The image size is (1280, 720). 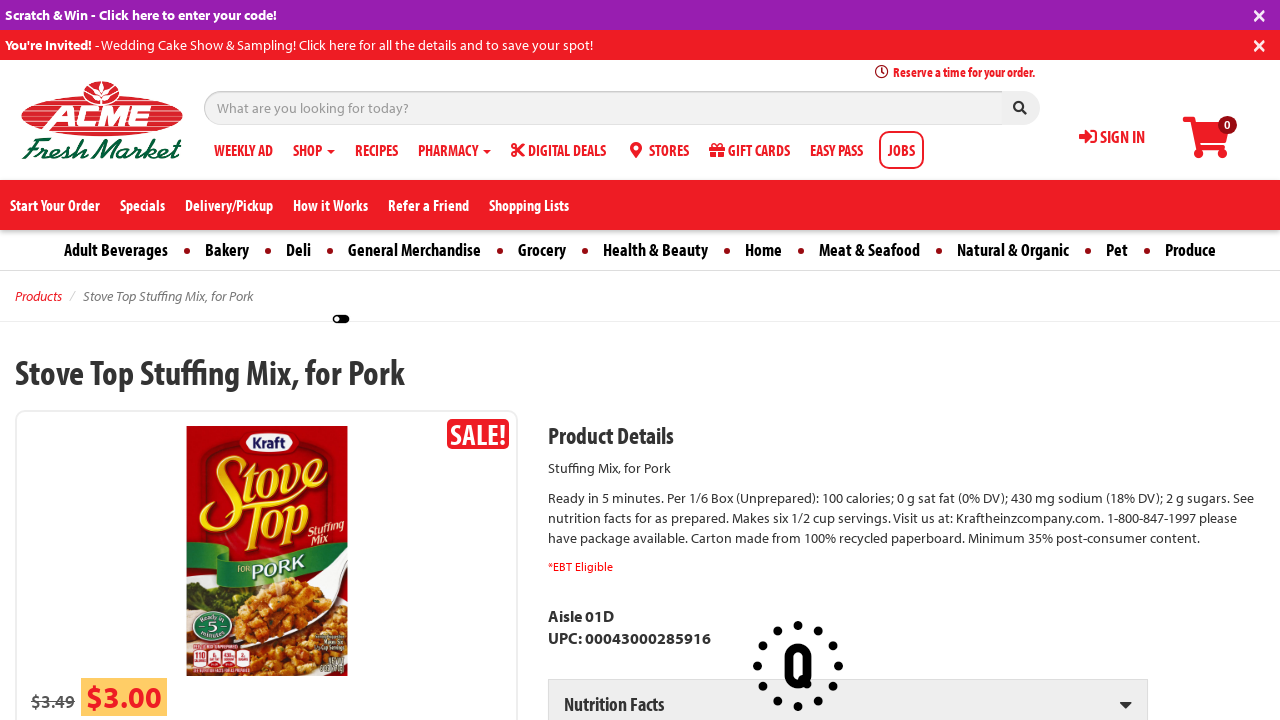 What do you see at coordinates (798, 666) in the screenshot?
I see `indicates a loading or processing state for Q-related feature` at bounding box center [798, 666].